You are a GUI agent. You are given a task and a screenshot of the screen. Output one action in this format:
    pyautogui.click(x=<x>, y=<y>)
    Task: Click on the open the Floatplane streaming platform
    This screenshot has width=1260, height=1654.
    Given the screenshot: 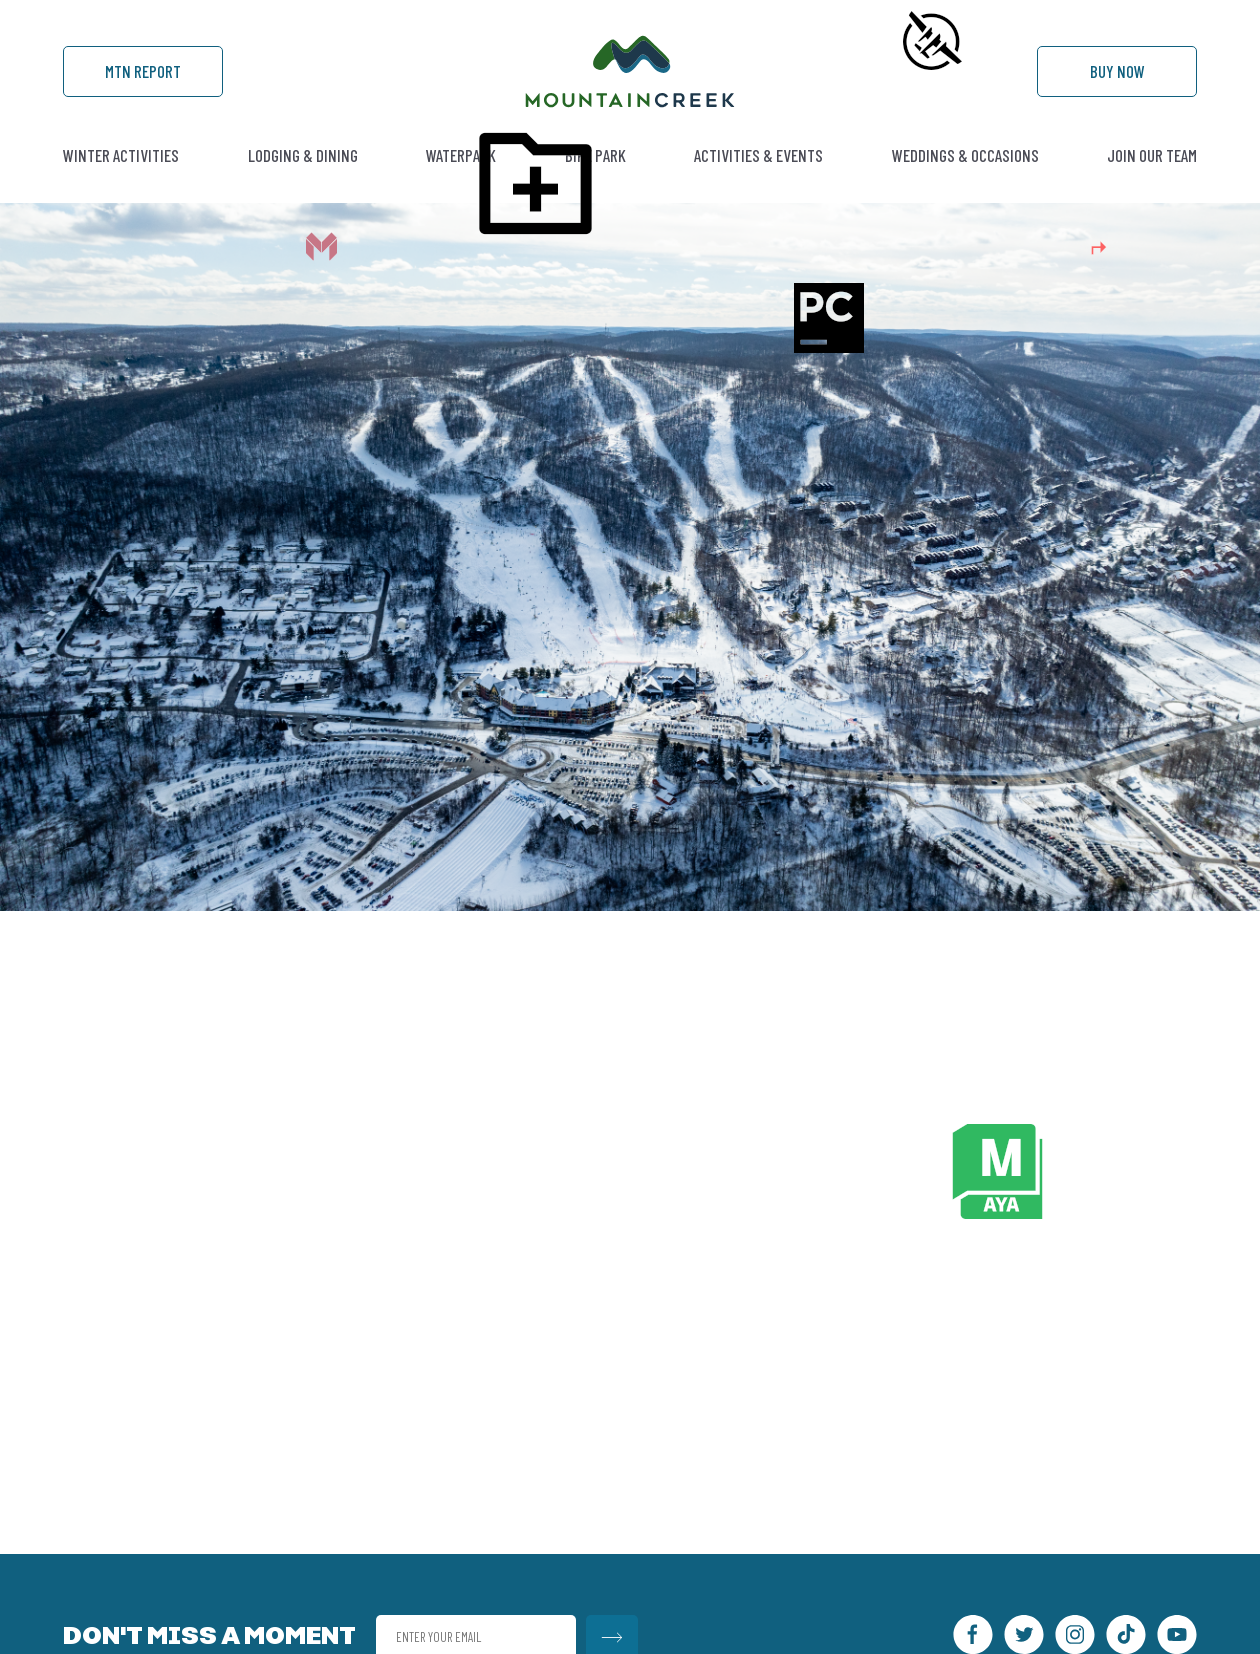 What is the action you would take?
    pyautogui.click(x=932, y=40)
    